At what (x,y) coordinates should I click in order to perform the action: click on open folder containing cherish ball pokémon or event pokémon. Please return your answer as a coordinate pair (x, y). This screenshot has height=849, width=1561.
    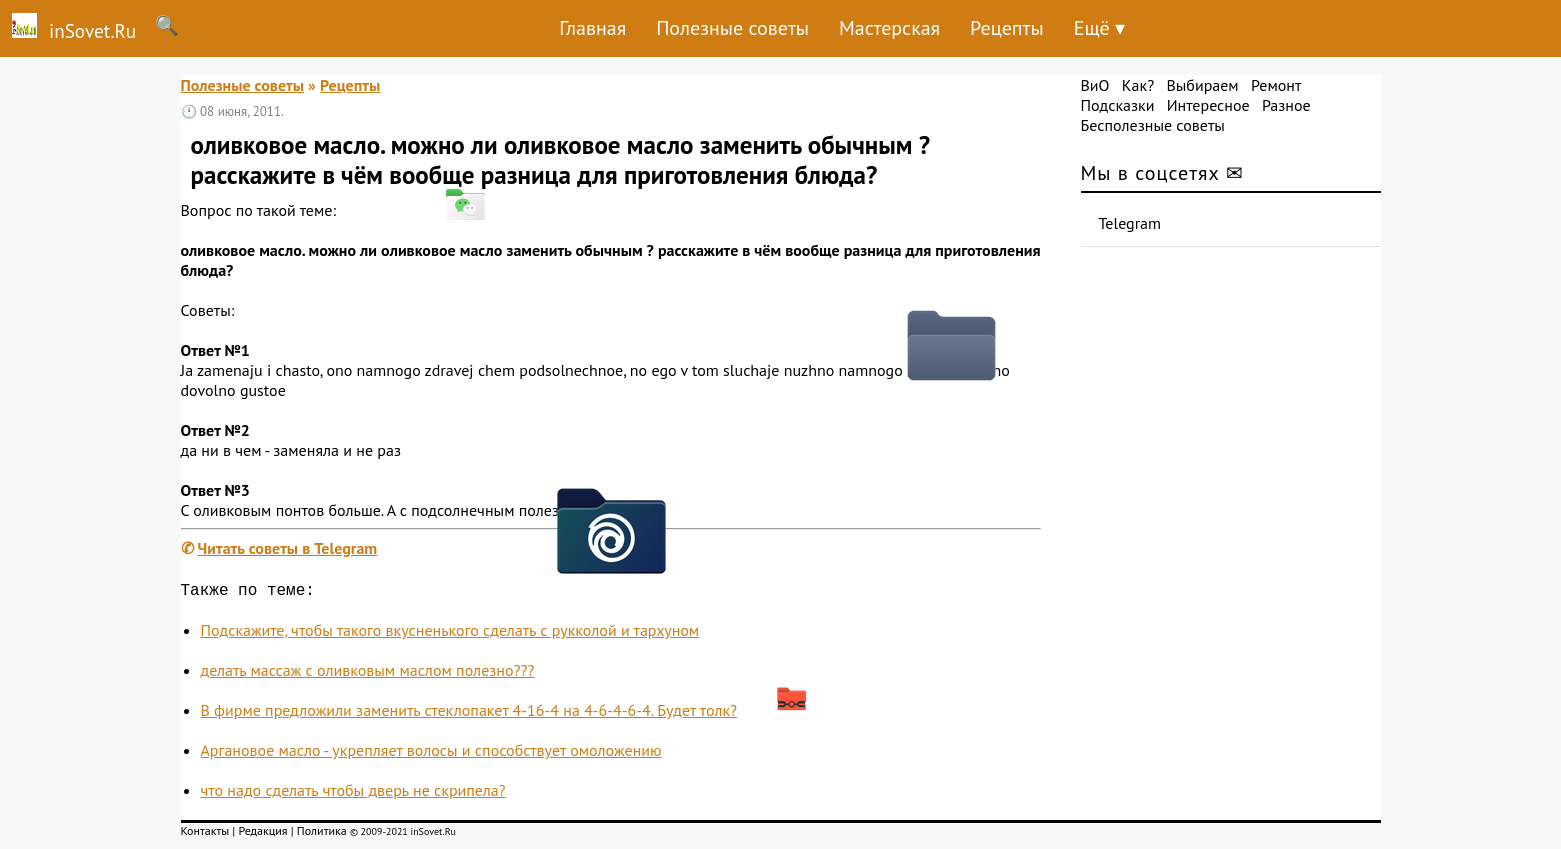
    Looking at the image, I should click on (791, 699).